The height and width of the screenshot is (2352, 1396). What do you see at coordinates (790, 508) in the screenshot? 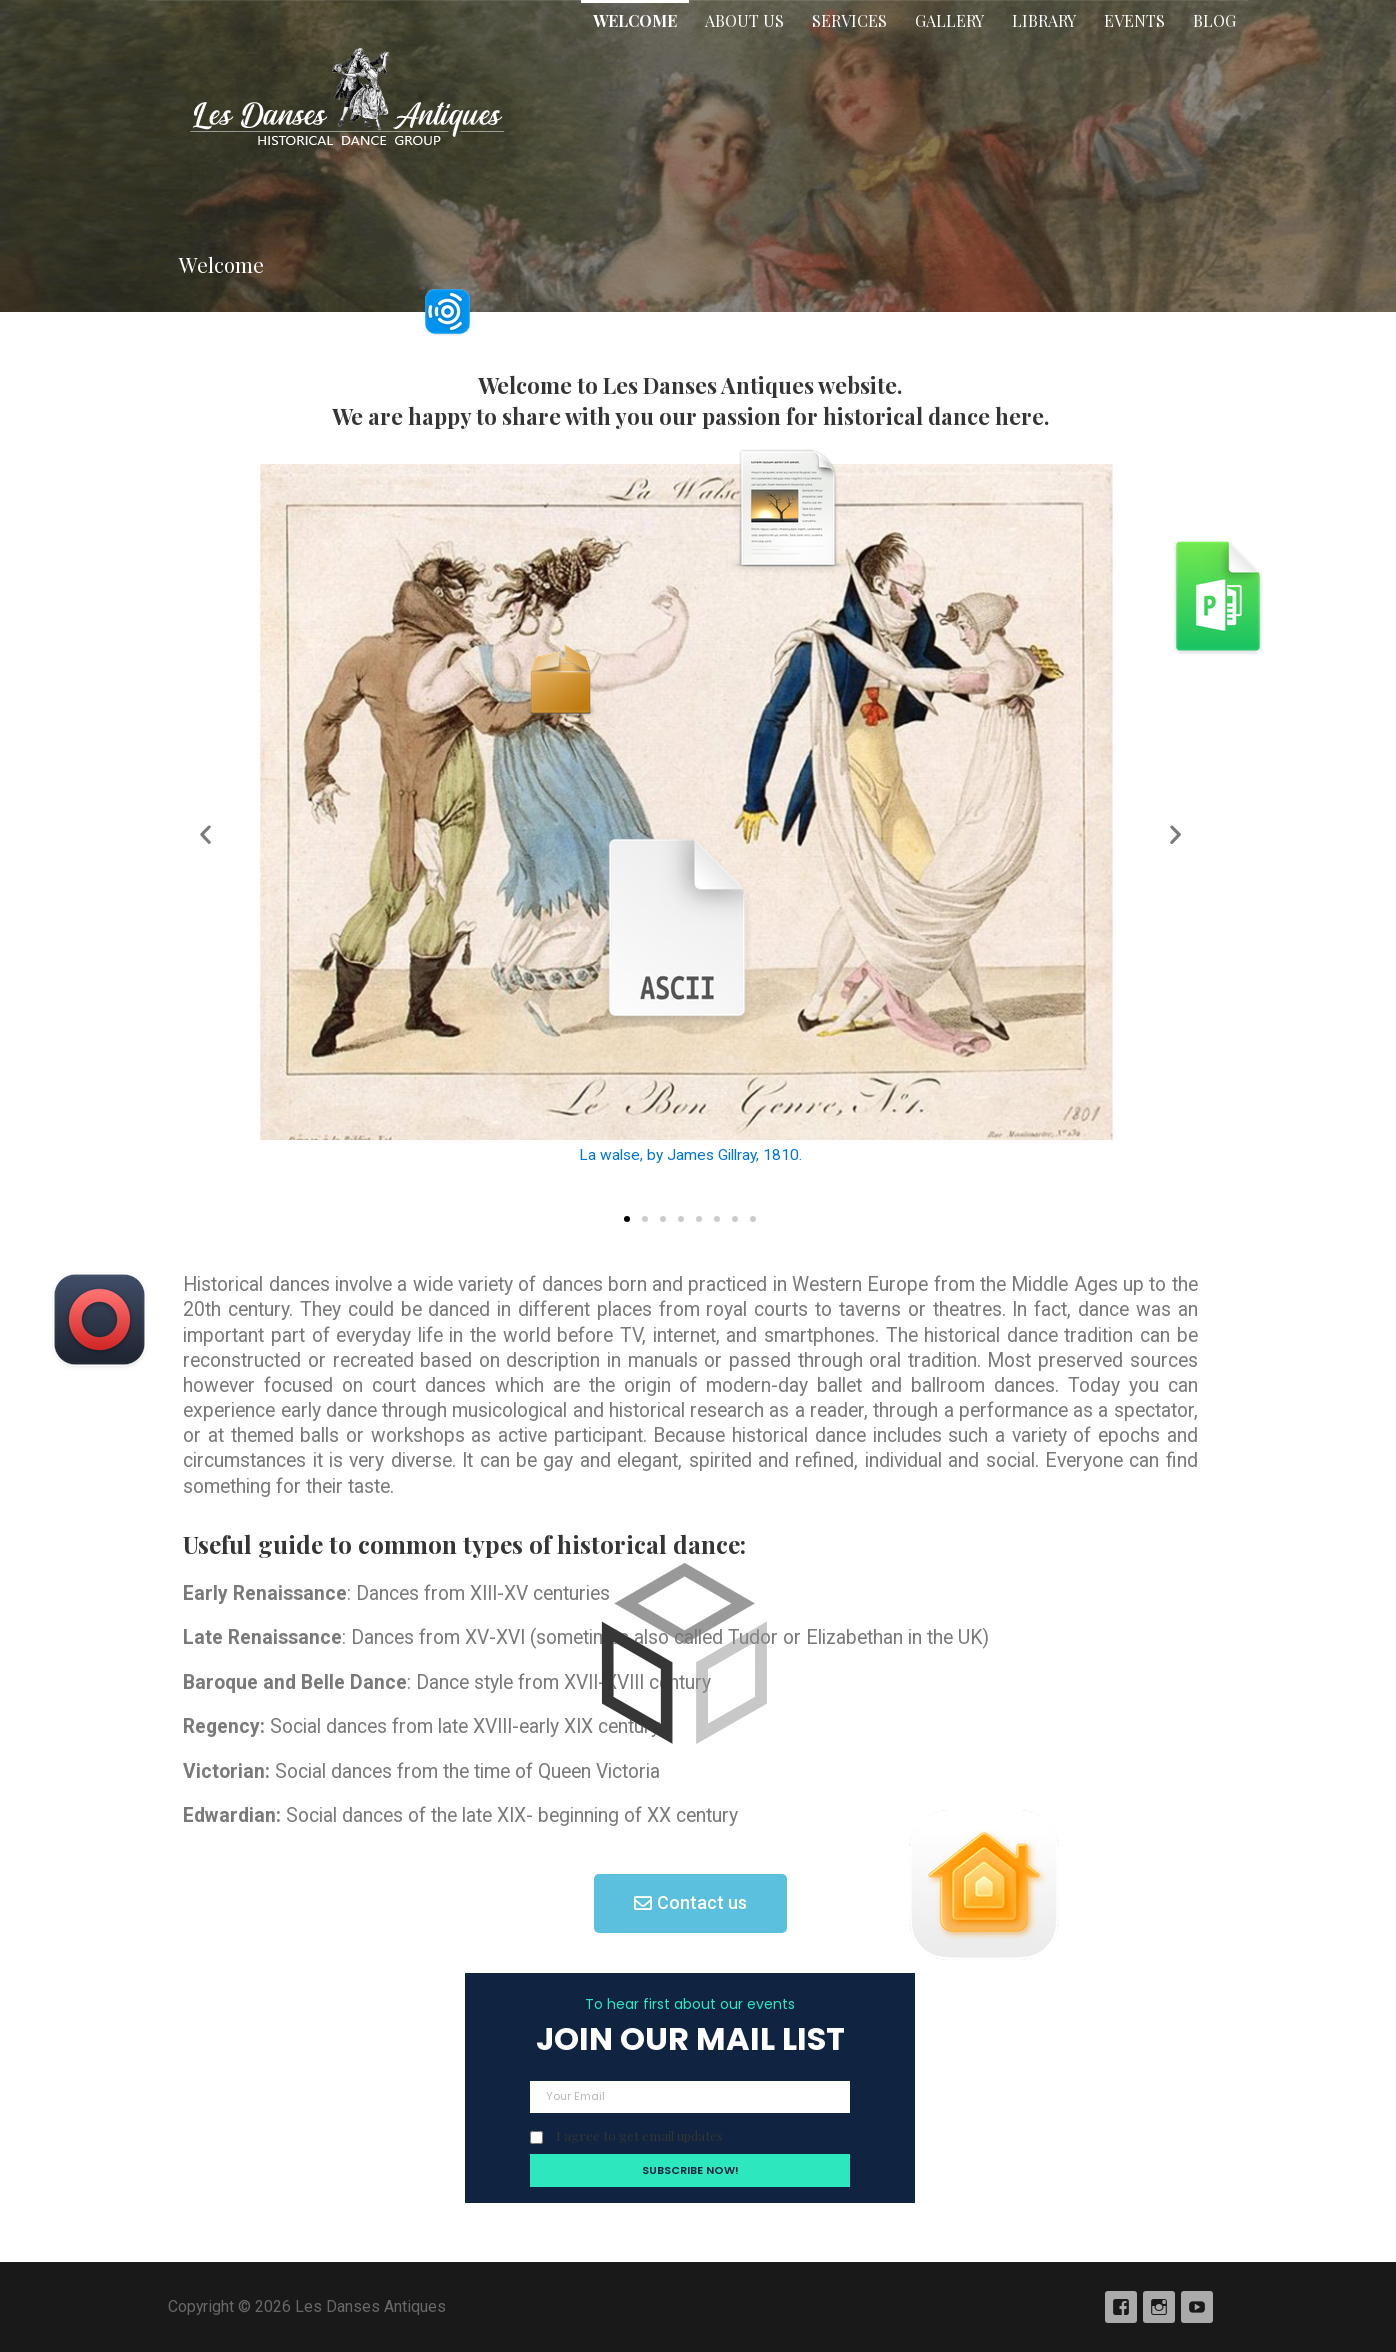
I see `open a document file` at bounding box center [790, 508].